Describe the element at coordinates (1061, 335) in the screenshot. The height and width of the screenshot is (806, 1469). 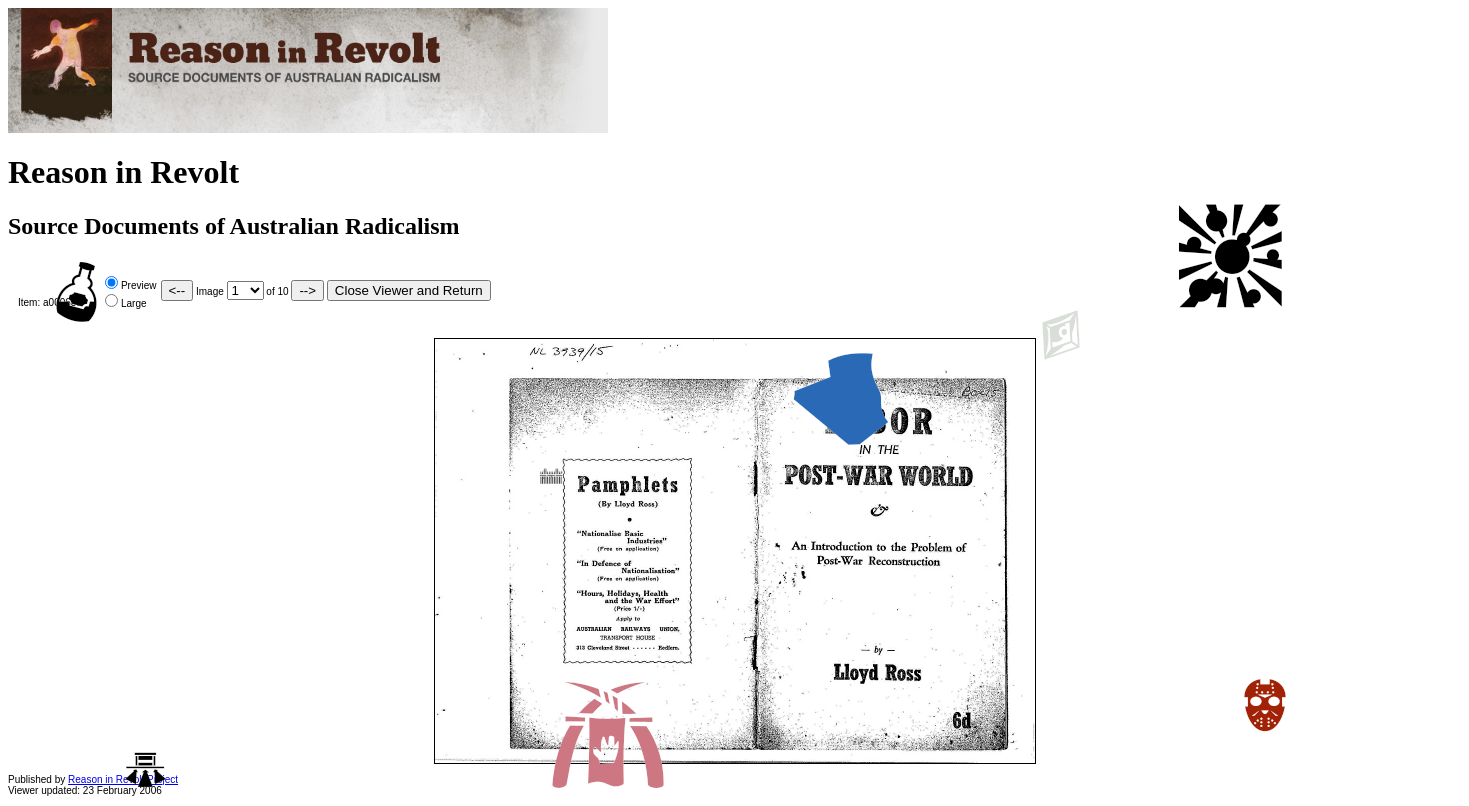
I see `indicates a rare or precious item in a game inventory` at that location.